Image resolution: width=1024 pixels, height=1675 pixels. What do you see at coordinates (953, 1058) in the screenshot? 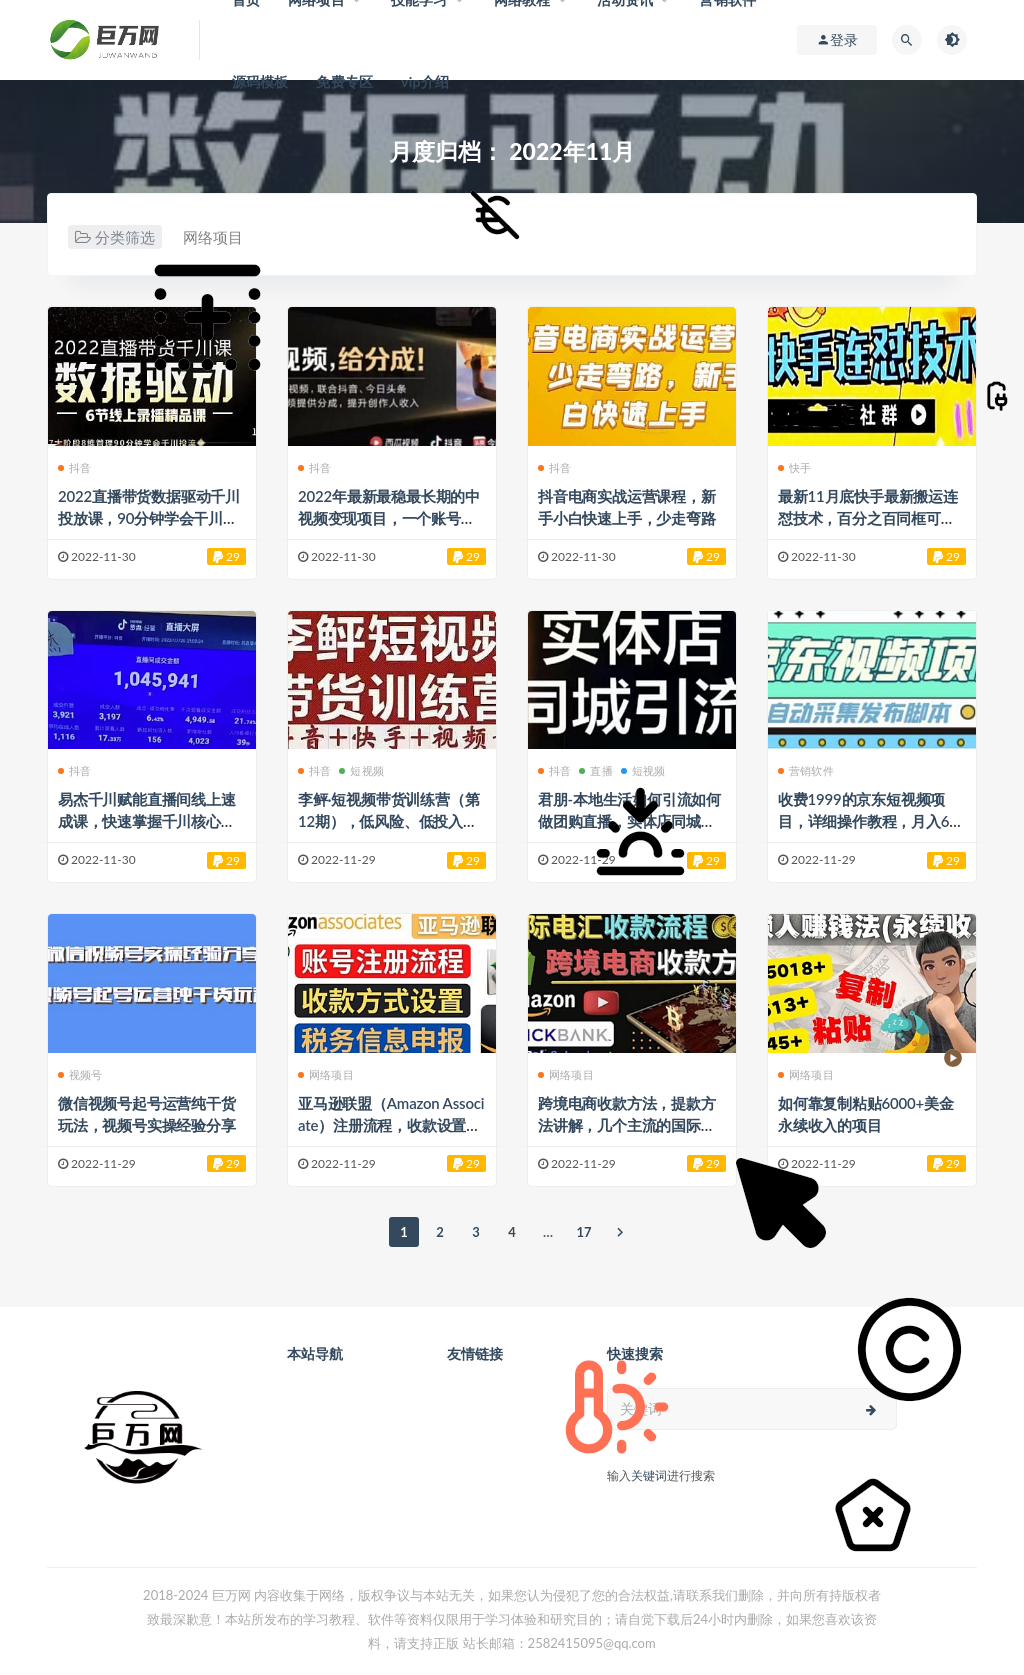
I see `play media content` at bounding box center [953, 1058].